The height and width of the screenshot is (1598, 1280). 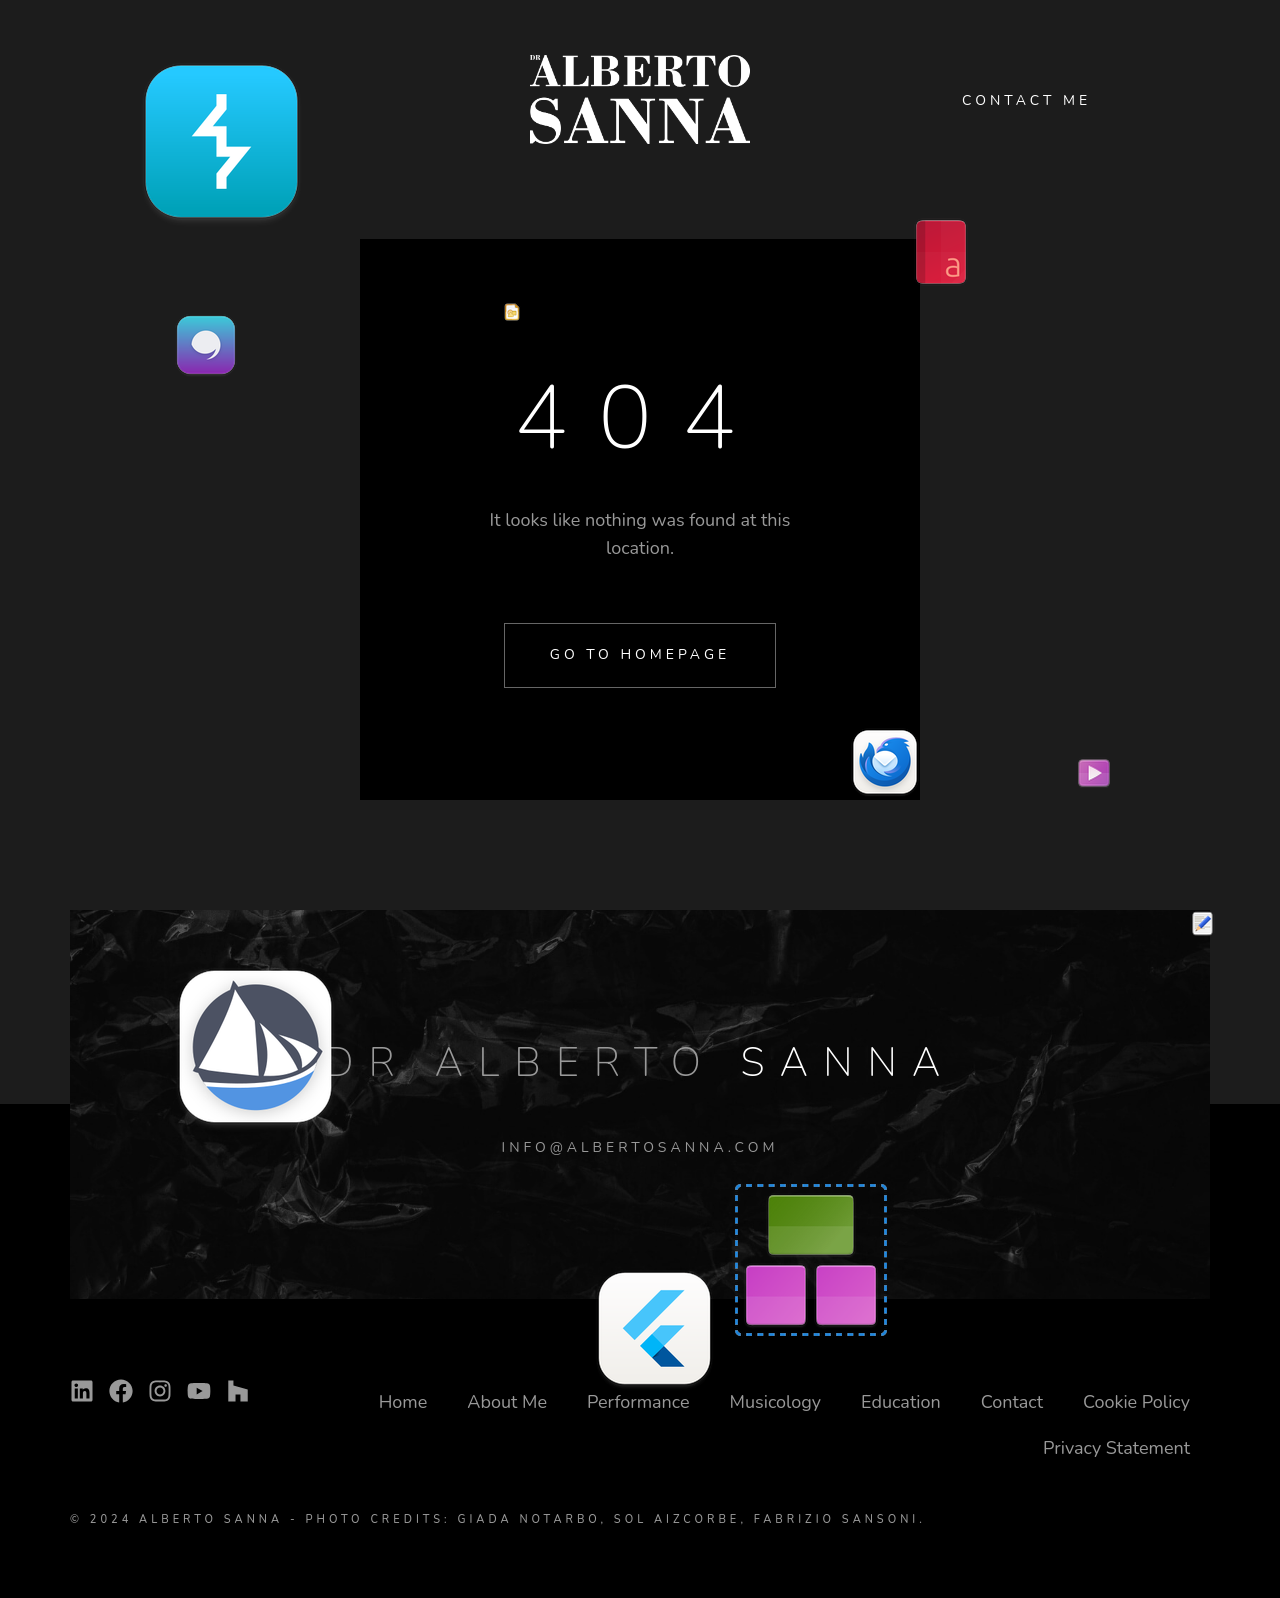 What do you see at coordinates (1094, 773) in the screenshot?
I see `open celluloid media player` at bounding box center [1094, 773].